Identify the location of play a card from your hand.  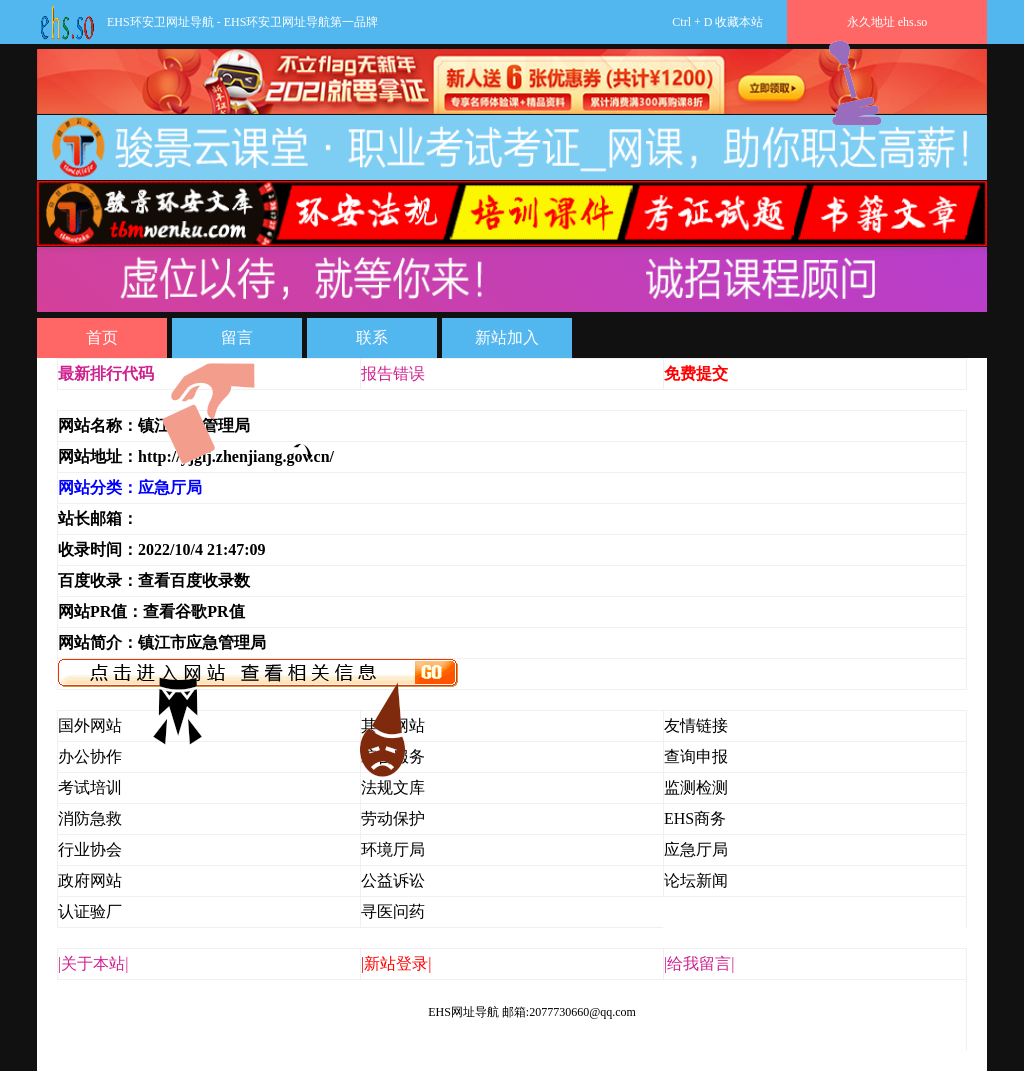
(208, 413).